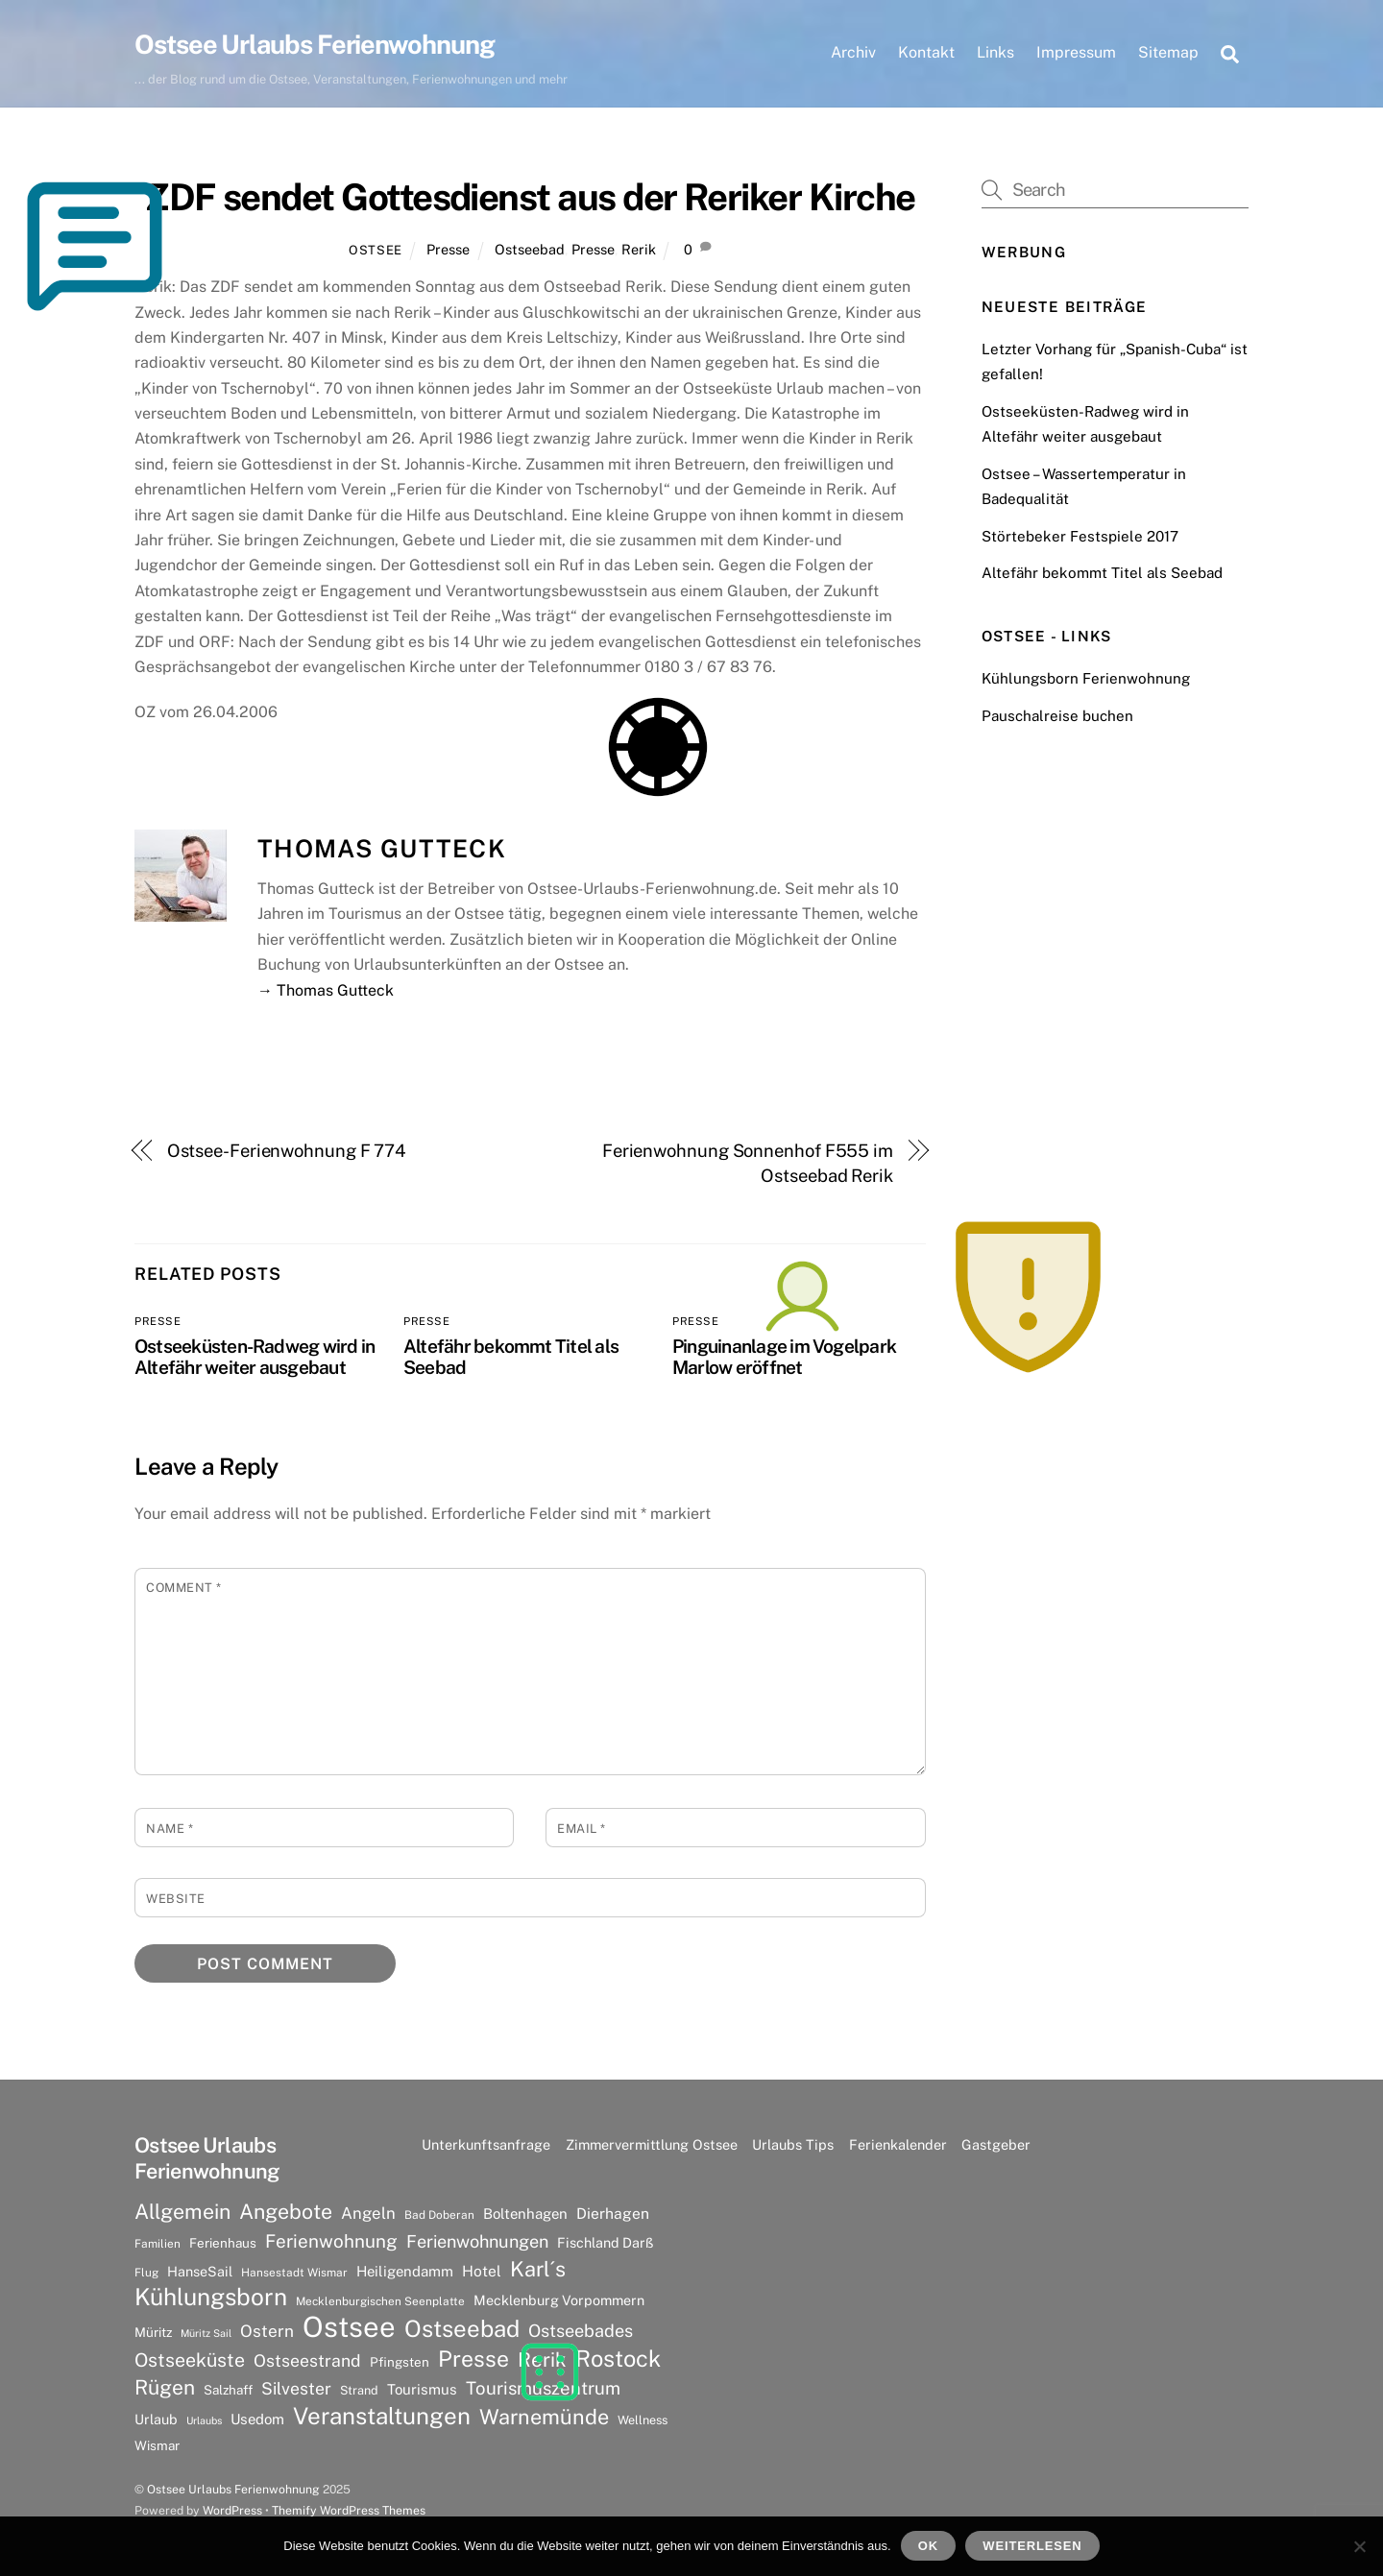  Describe the element at coordinates (802, 1297) in the screenshot. I see `view your profile` at that location.